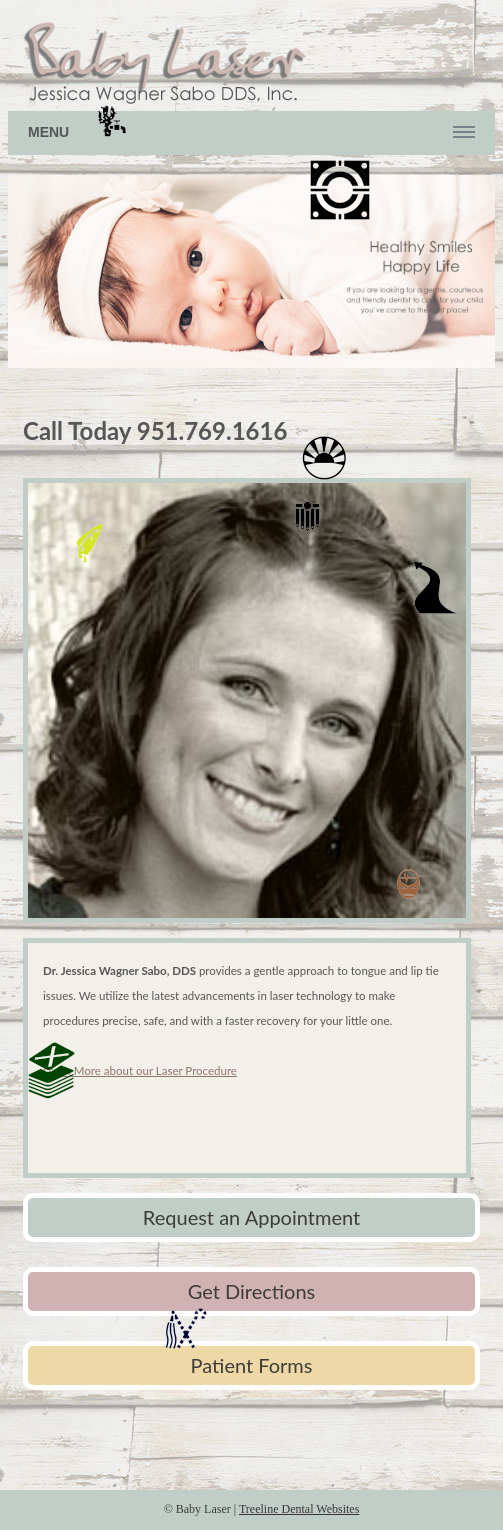 This screenshot has height=1530, width=503. What do you see at coordinates (89, 543) in the screenshot?
I see `select elf or fantasy race character` at bounding box center [89, 543].